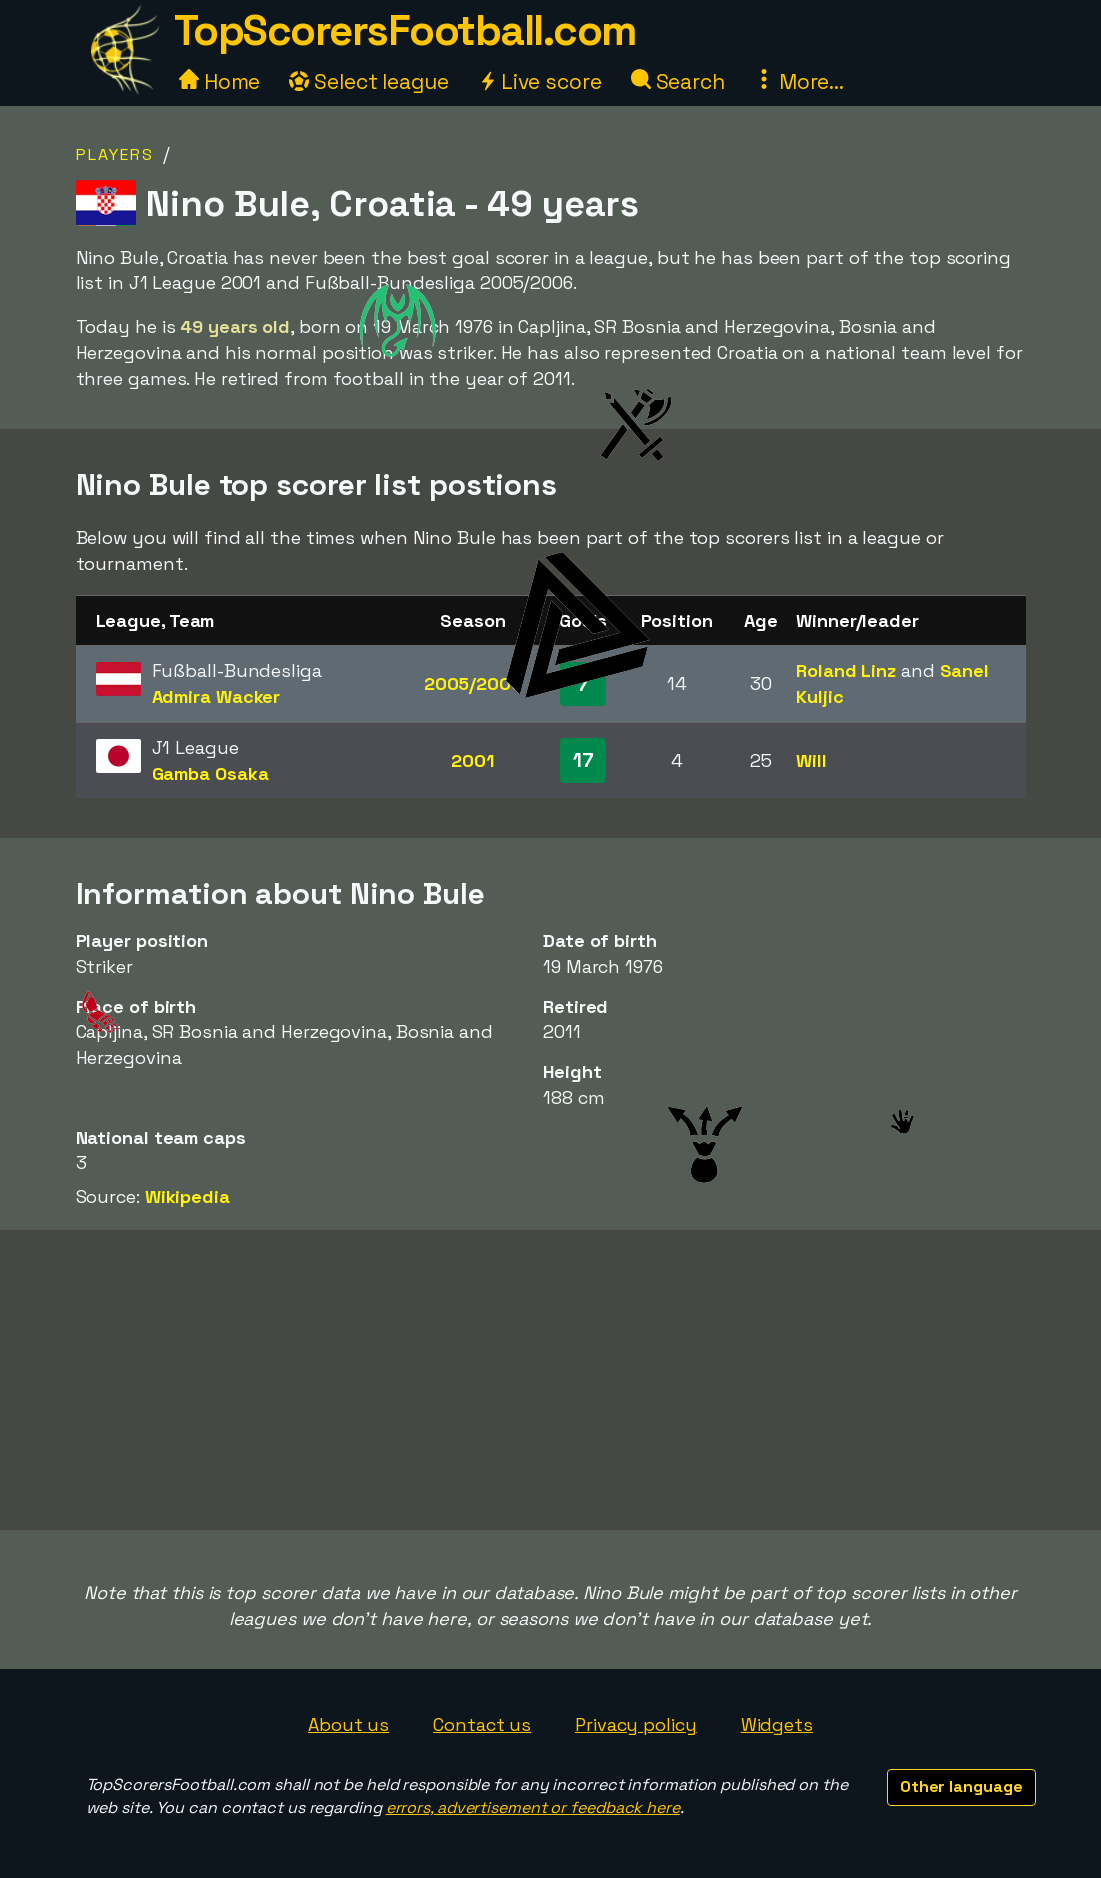 This screenshot has height=1878, width=1101. Describe the element at coordinates (902, 1121) in the screenshot. I see `view or manage jewelry inventory` at that location.